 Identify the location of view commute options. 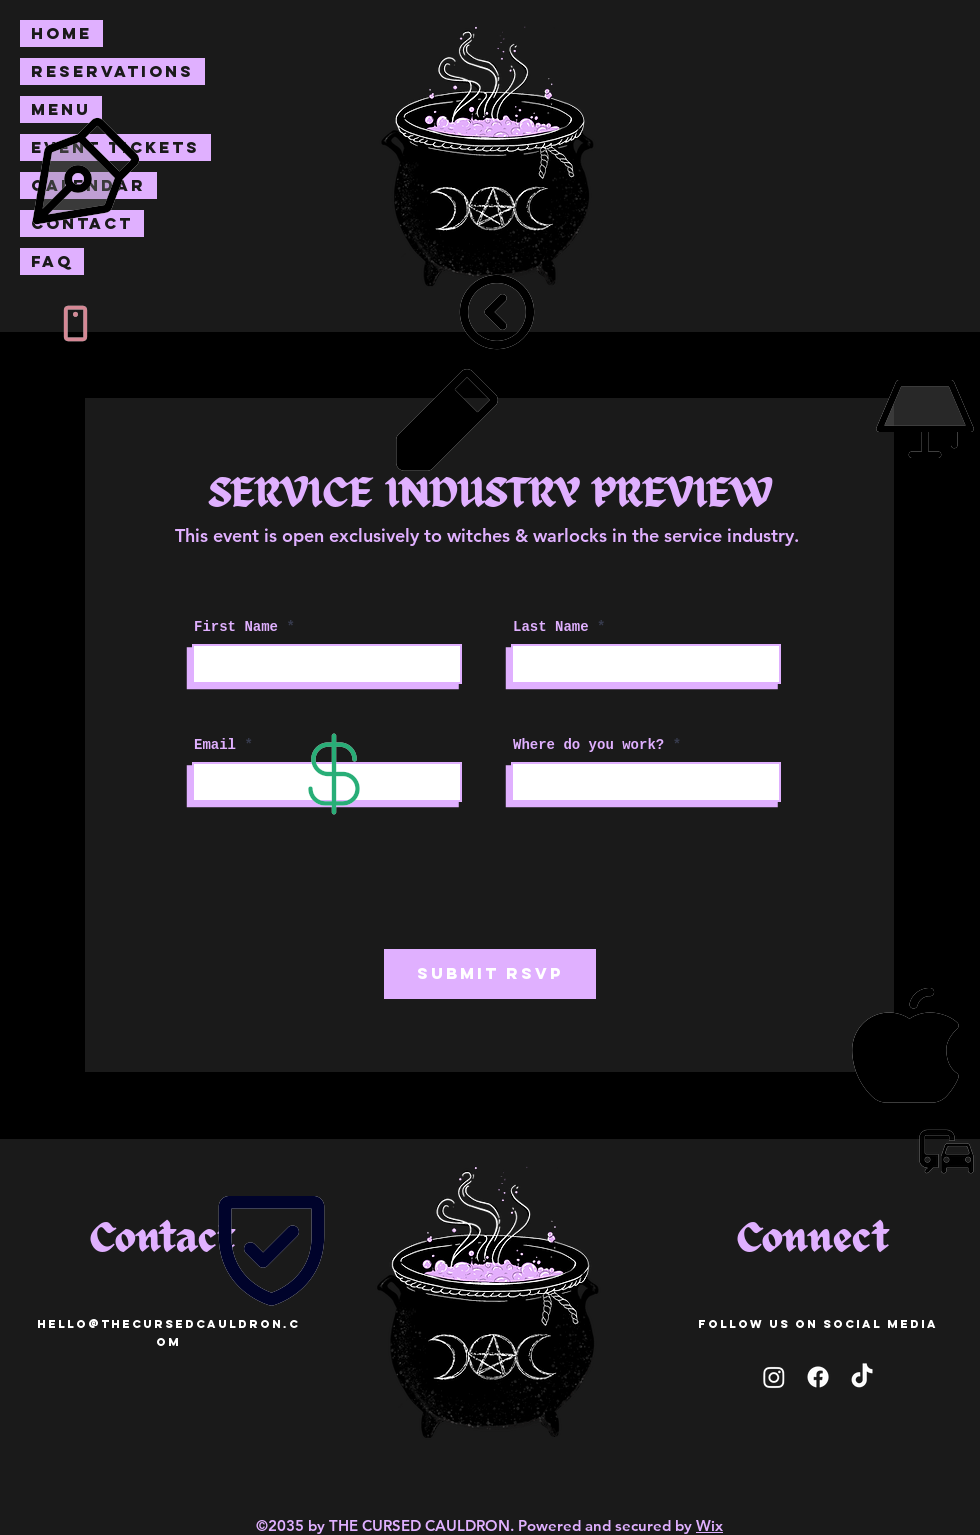
(946, 1151).